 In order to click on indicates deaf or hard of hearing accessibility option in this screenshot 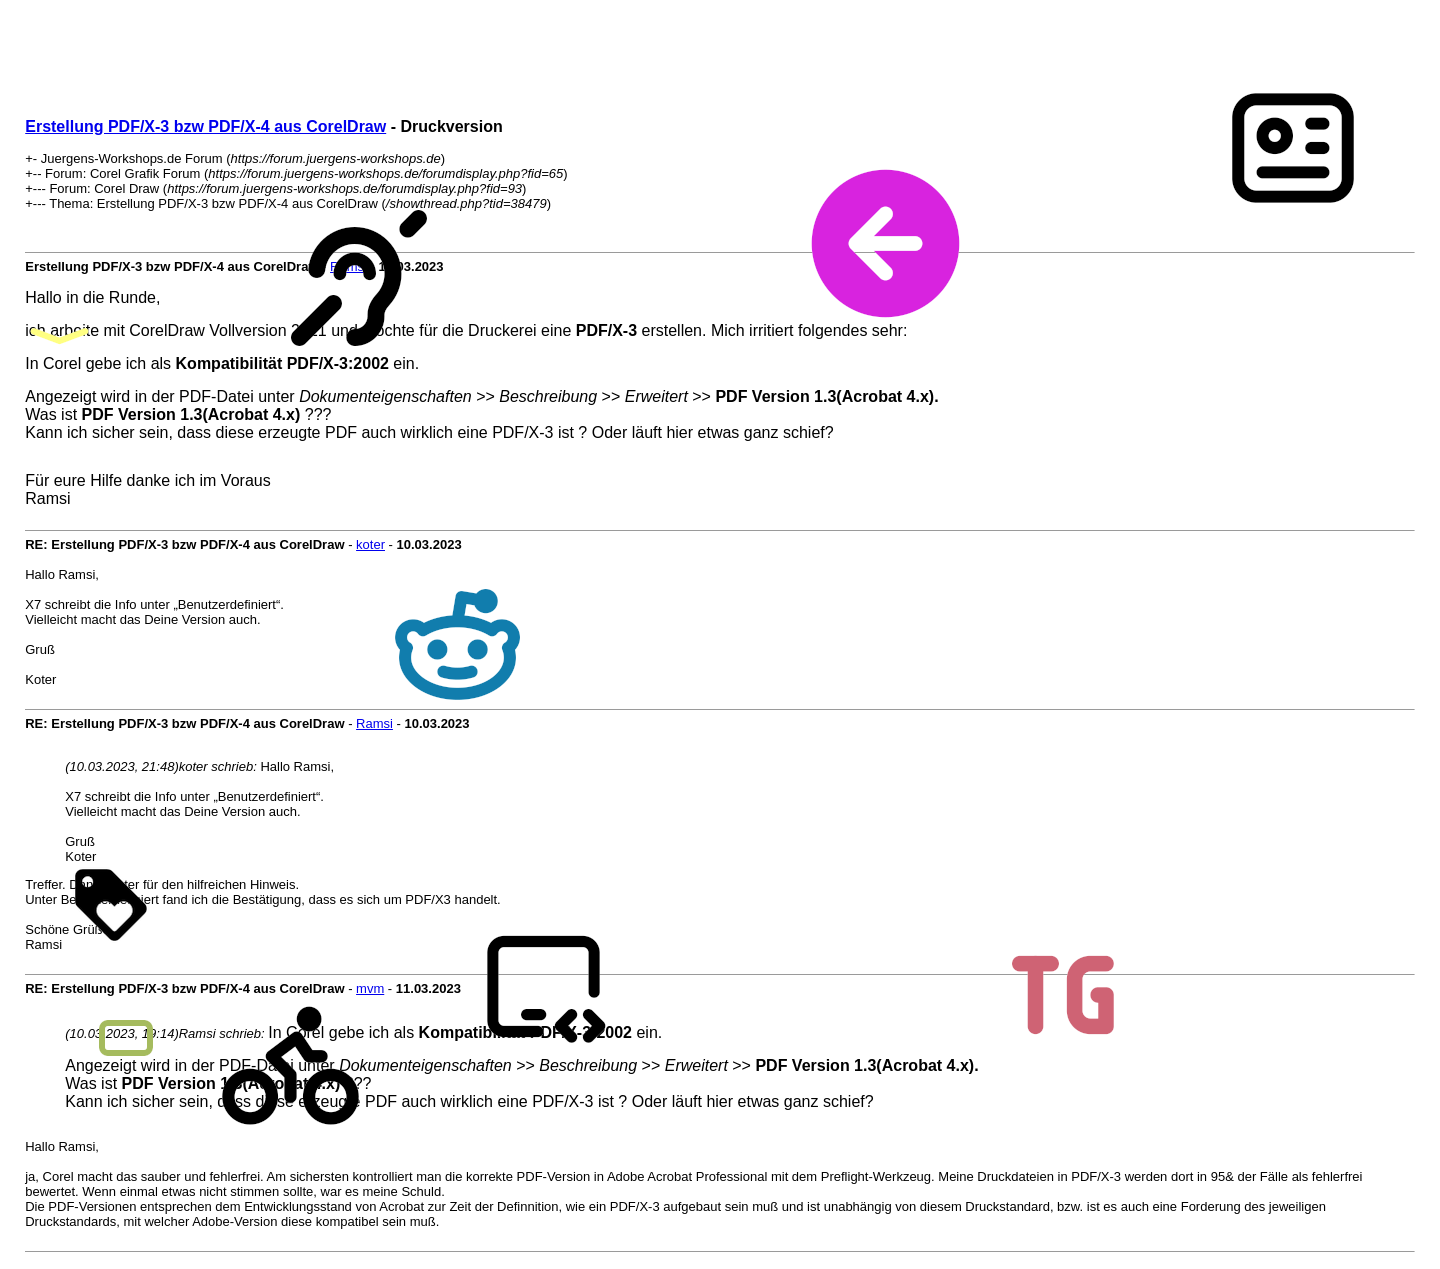, I will do `click(359, 278)`.